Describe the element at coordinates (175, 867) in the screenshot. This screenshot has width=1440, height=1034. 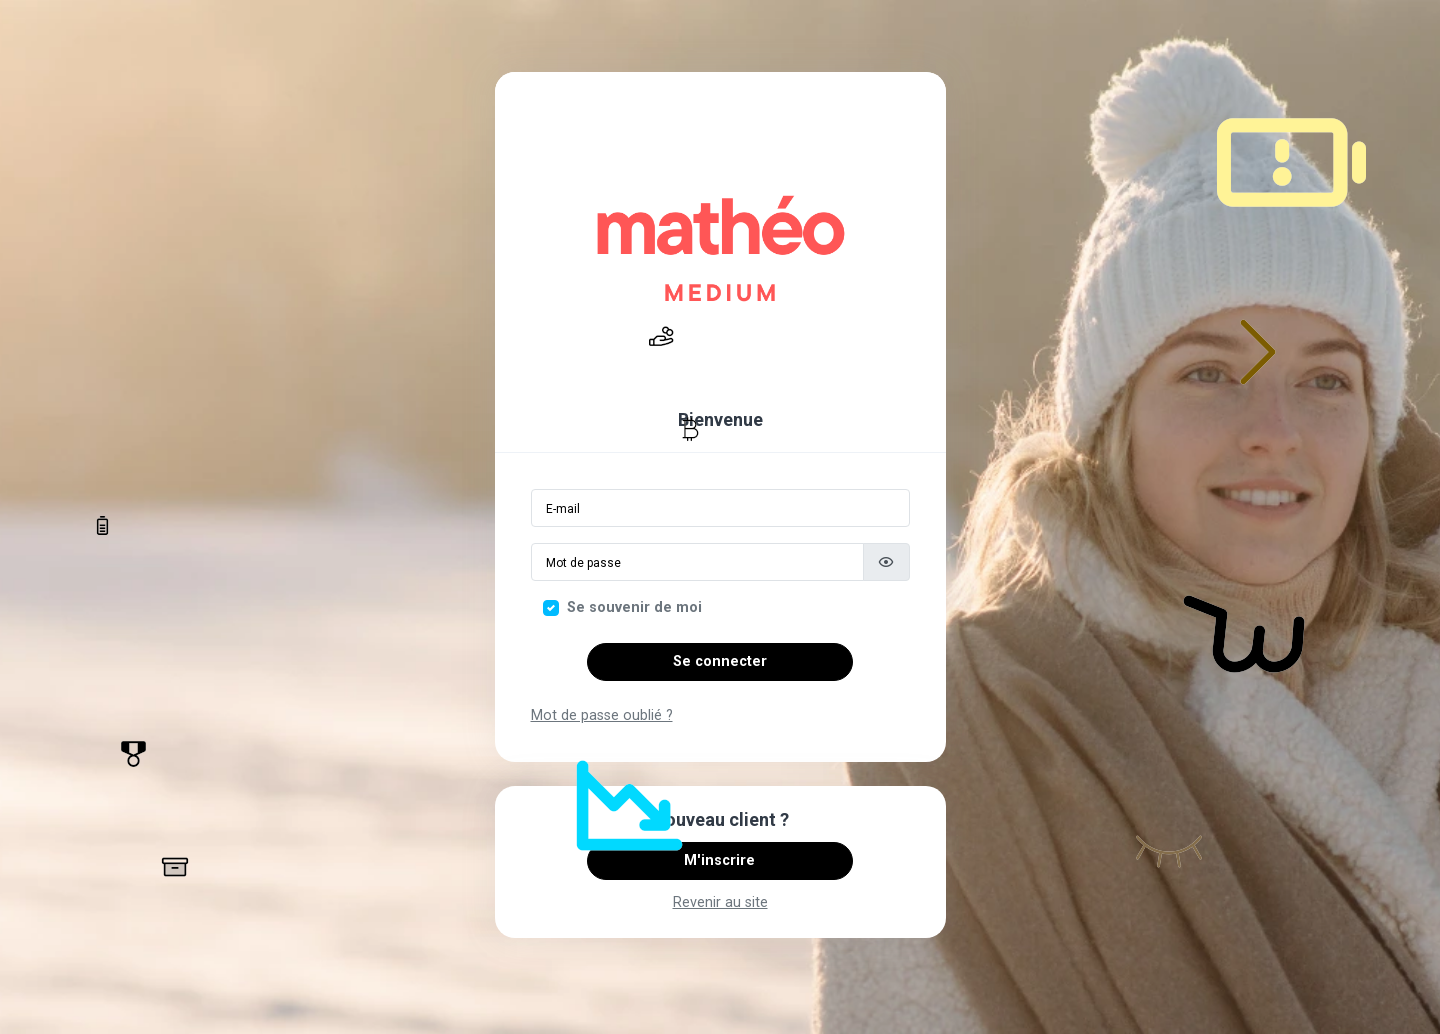
I see `archive selected items` at that location.